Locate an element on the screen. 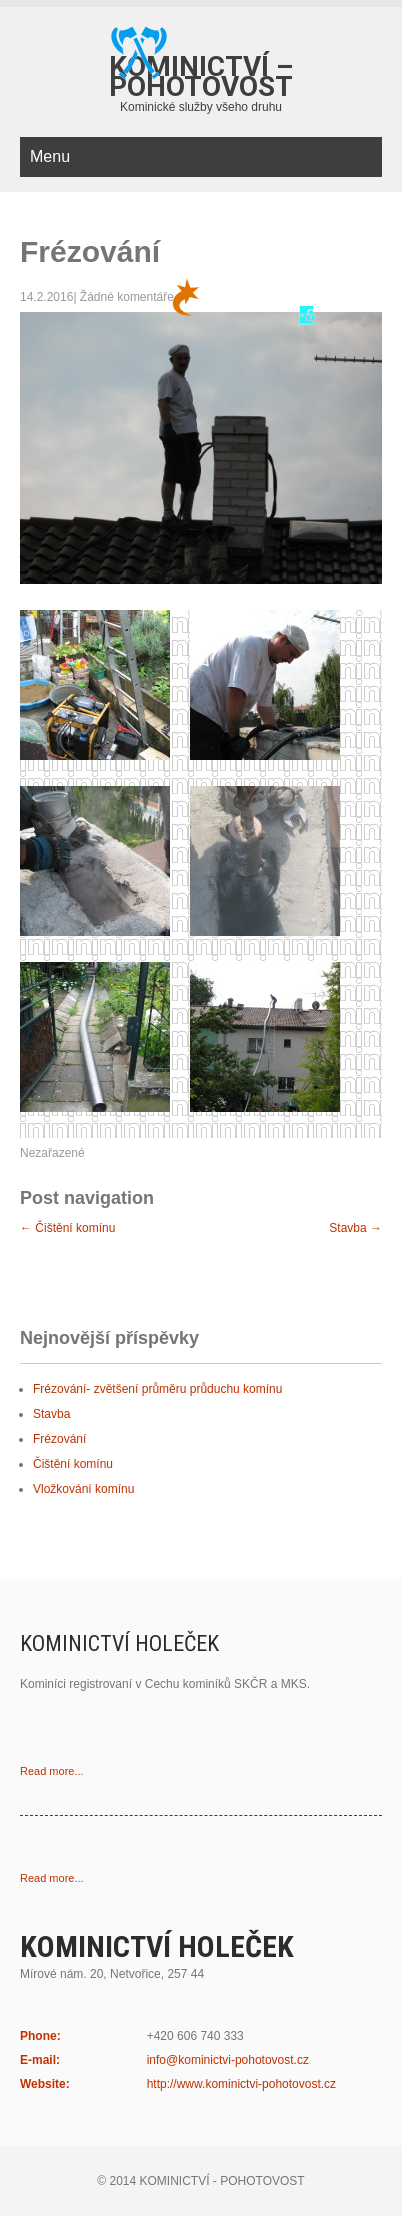 The width and height of the screenshot is (402, 2216). perform a riposte or counter-attack move is located at coordinates (186, 297).